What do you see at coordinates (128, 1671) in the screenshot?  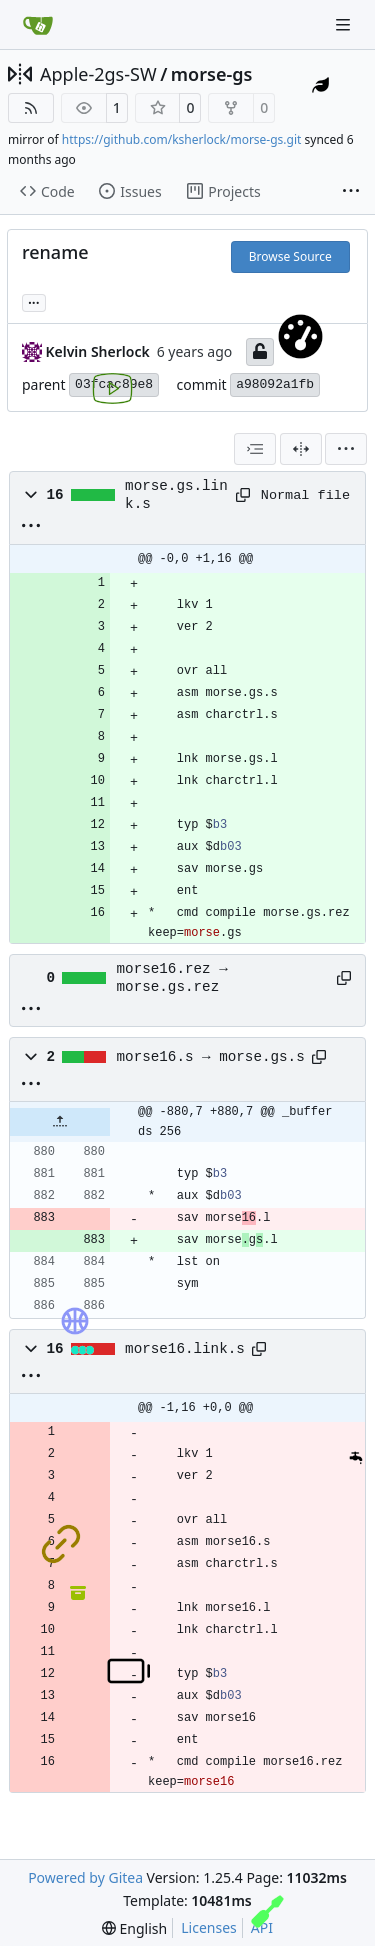 I see `indicates battery is completely drained` at bounding box center [128, 1671].